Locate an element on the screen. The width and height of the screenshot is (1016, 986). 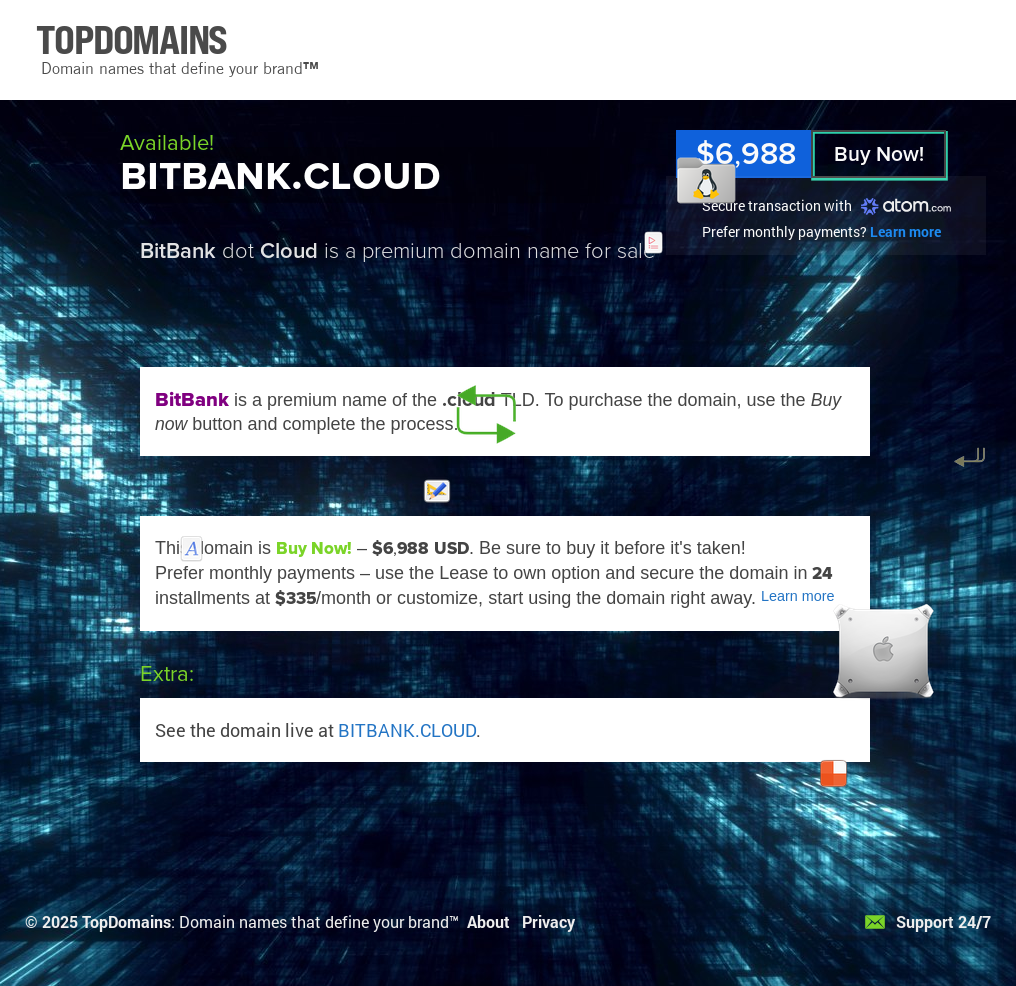
access utility and accessory applications is located at coordinates (437, 491).